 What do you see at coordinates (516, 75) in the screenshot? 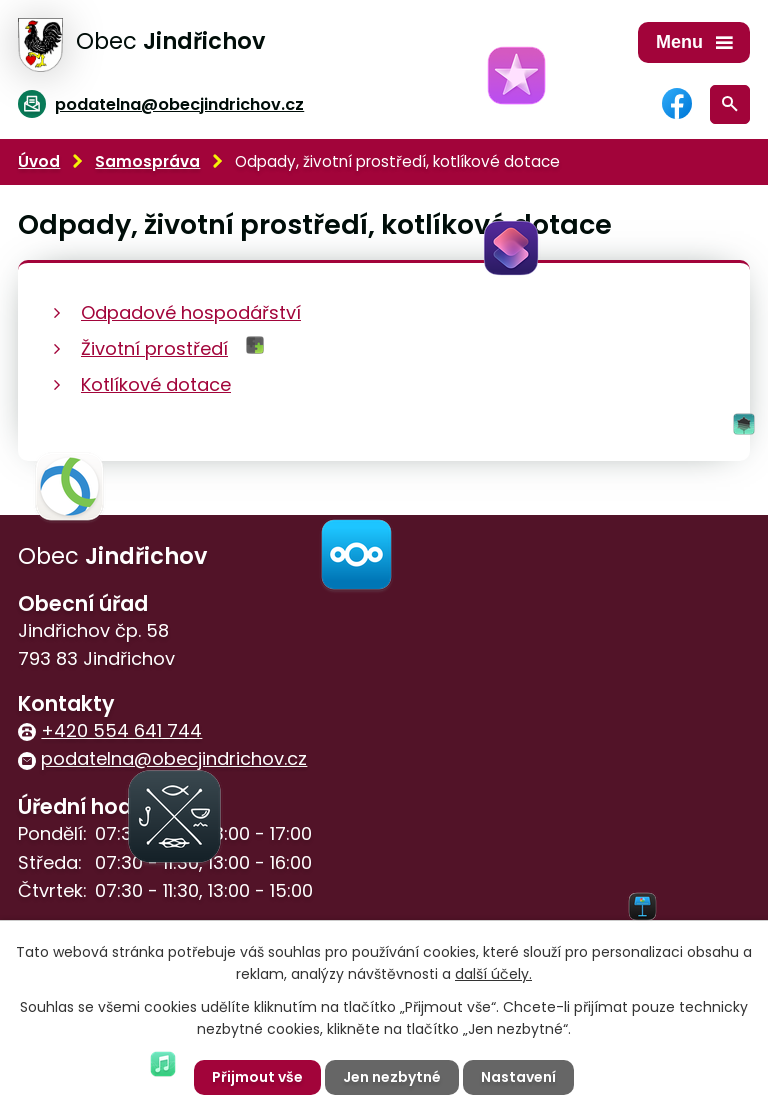
I see `open the iTunes Store app` at bounding box center [516, 75].